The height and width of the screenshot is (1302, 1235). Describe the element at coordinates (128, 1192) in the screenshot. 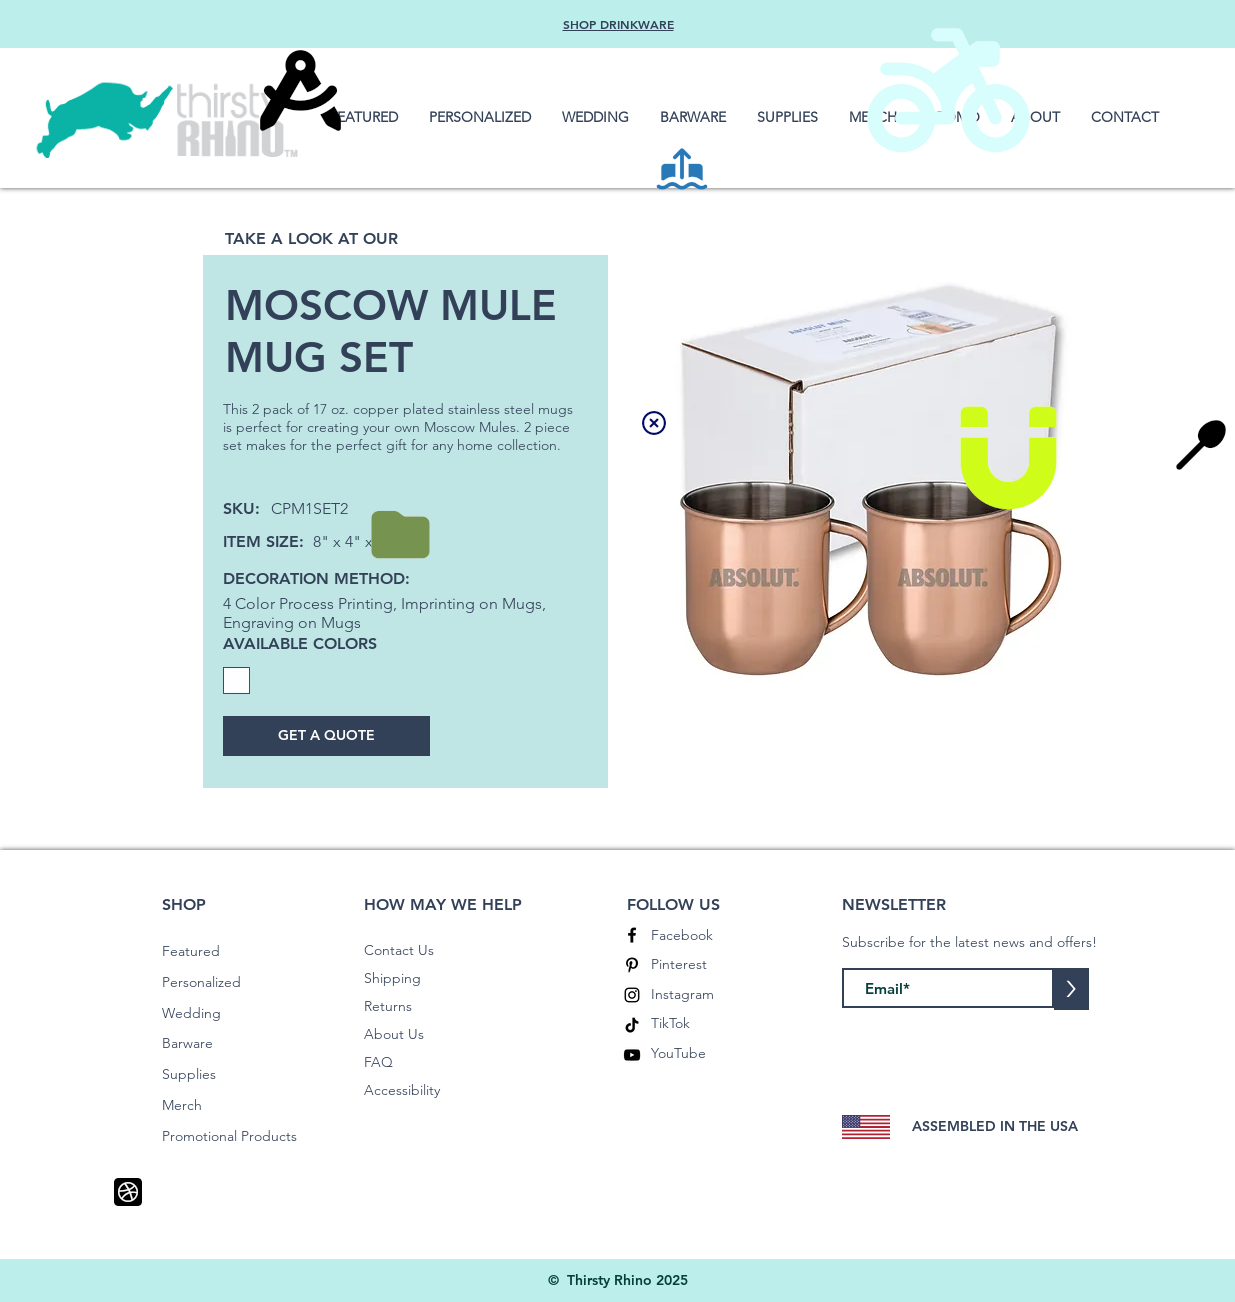

I see `link to dribbble profile` at that location.